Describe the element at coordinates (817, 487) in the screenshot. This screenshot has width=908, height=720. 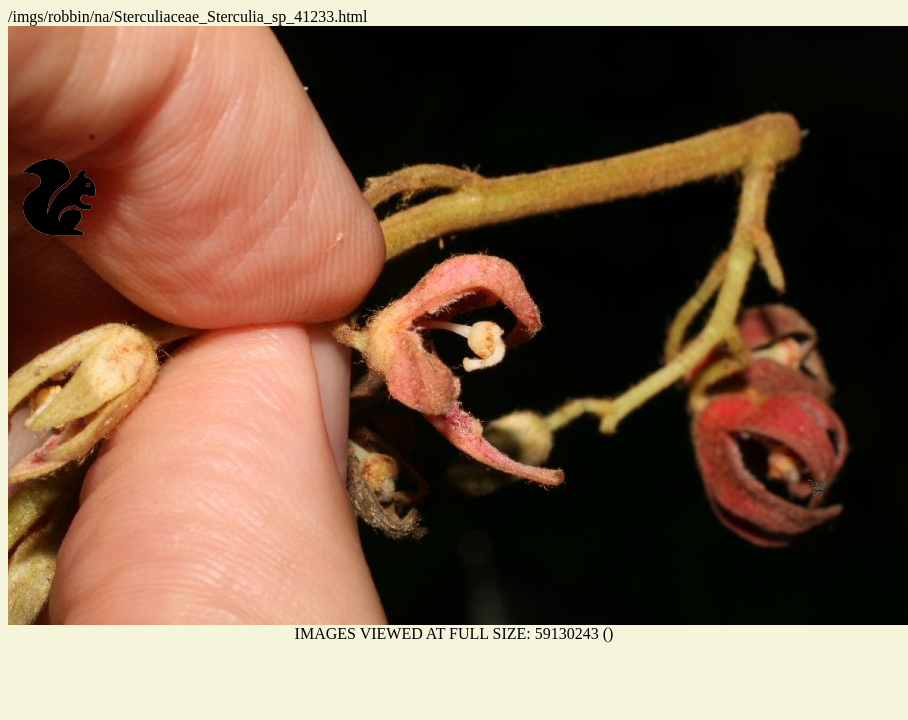
I see `view your shopping cart` at that location.